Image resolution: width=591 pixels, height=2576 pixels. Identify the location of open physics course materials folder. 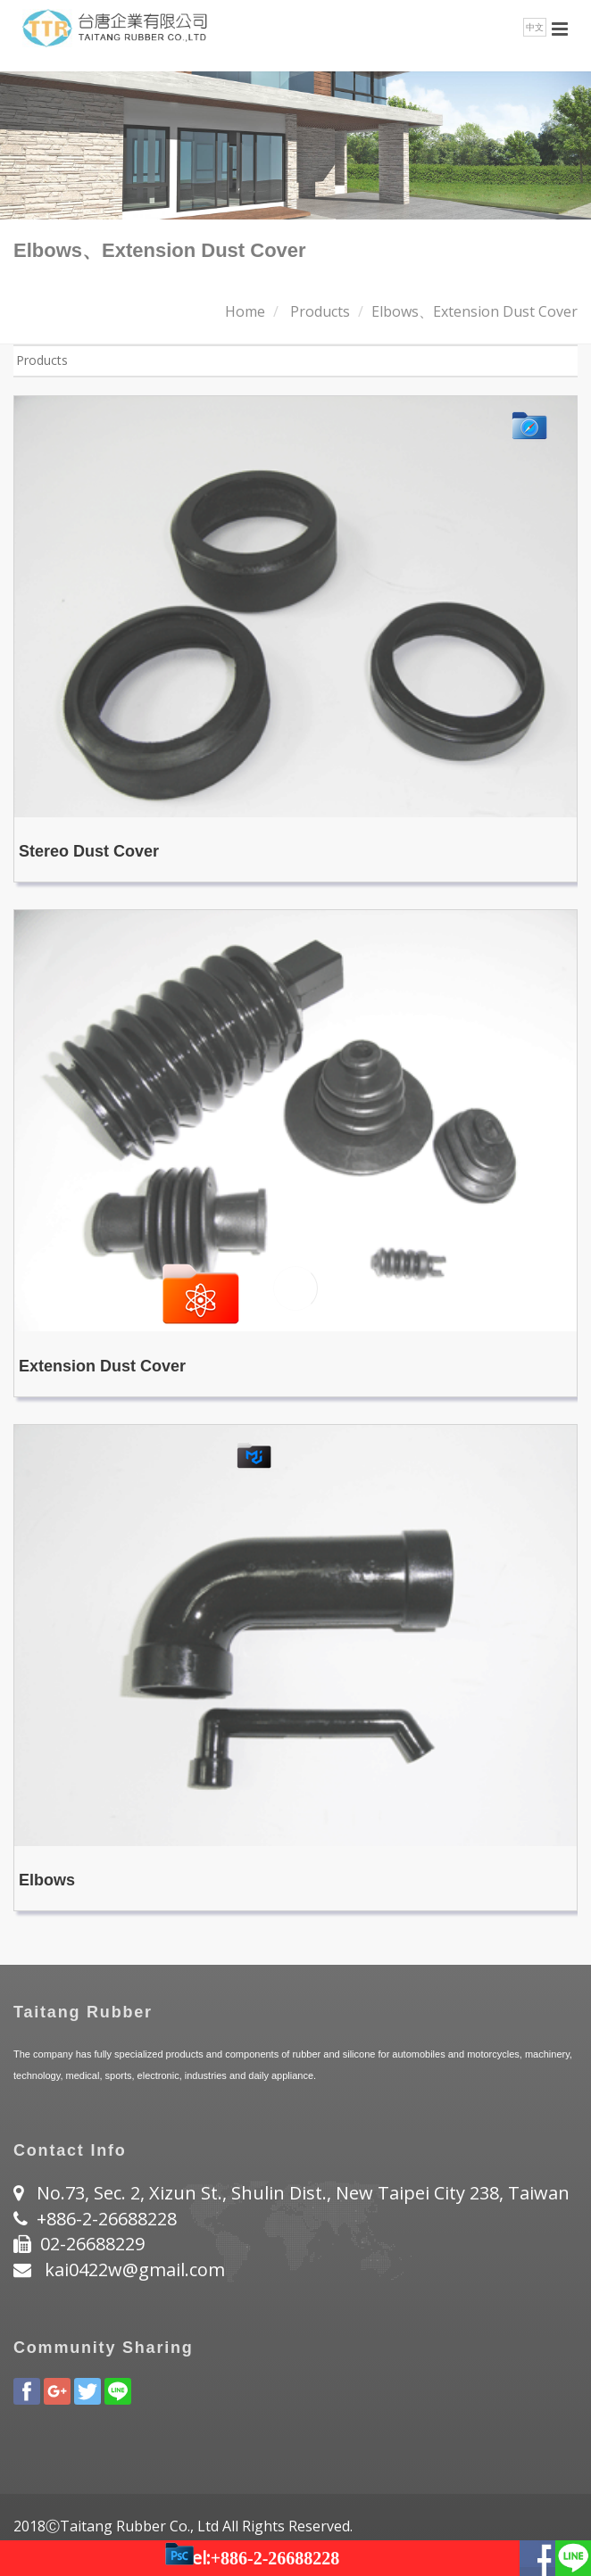
(200, 1296).